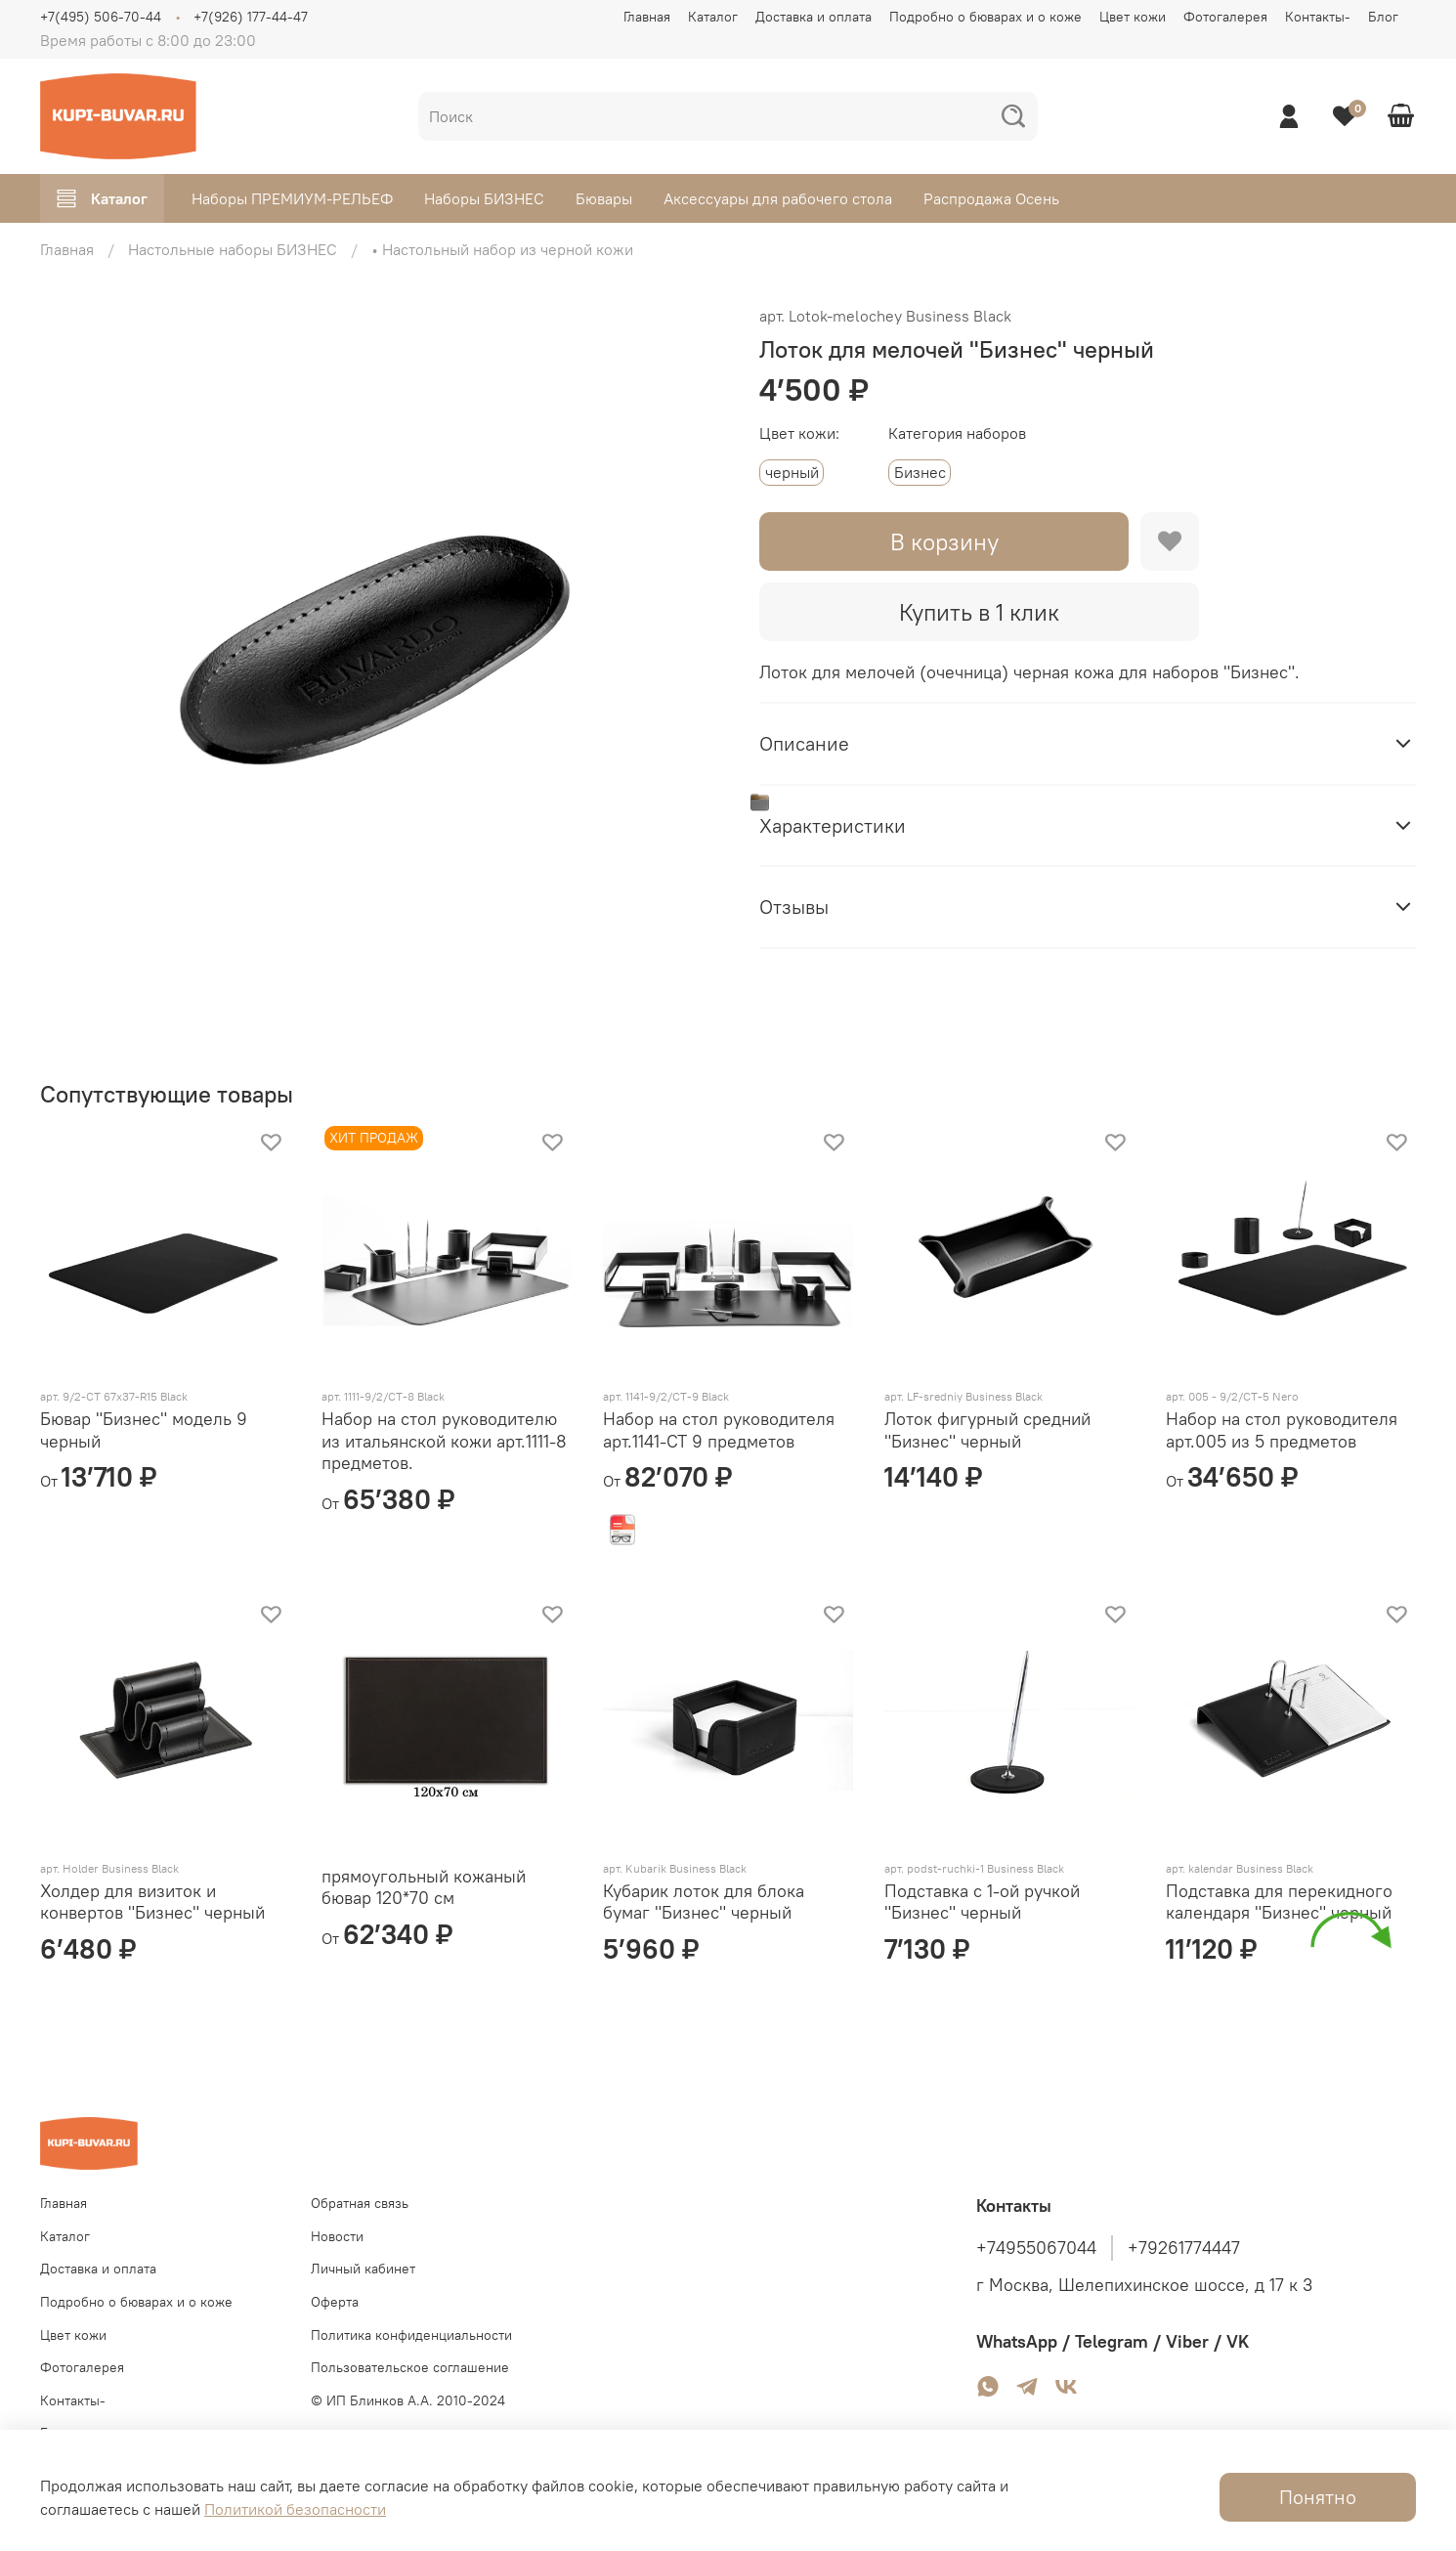 This screenshot has height=2551, width=1456. Describe the element at coordinates (759, 801) in the screenshot. I see `drop files here to move them into this folder` at that location.